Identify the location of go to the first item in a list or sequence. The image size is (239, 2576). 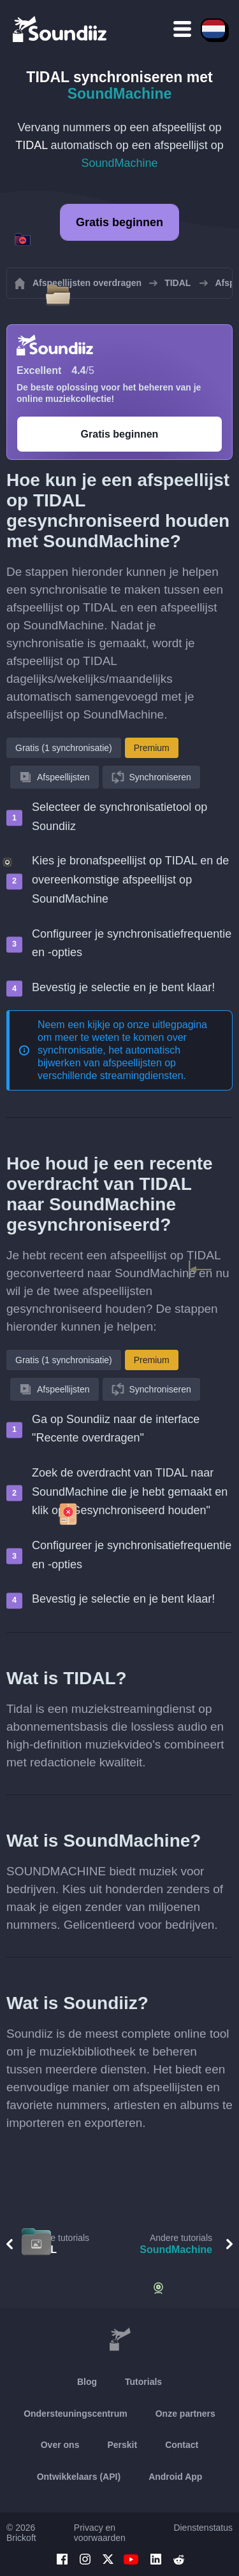
(200, 1270).